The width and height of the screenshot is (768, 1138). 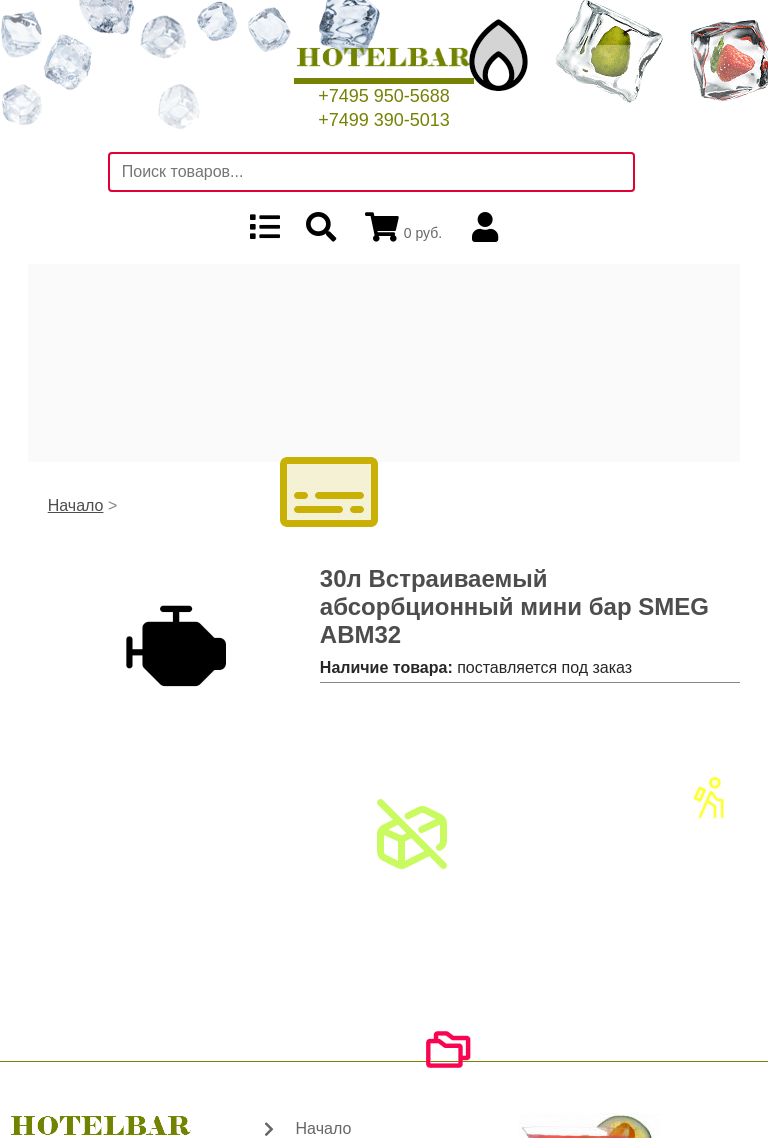 I want to click on access engine or vehicle diagnostics, so click(x=174, y=647).